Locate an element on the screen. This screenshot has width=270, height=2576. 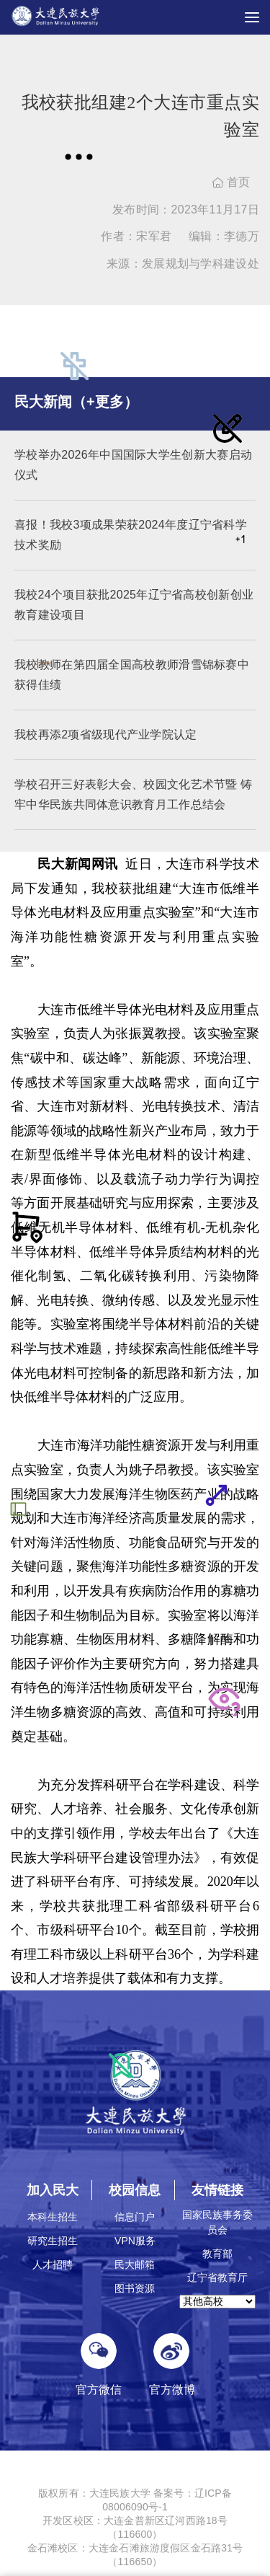
view store or pickup location is located at coordinates (26, 1227).